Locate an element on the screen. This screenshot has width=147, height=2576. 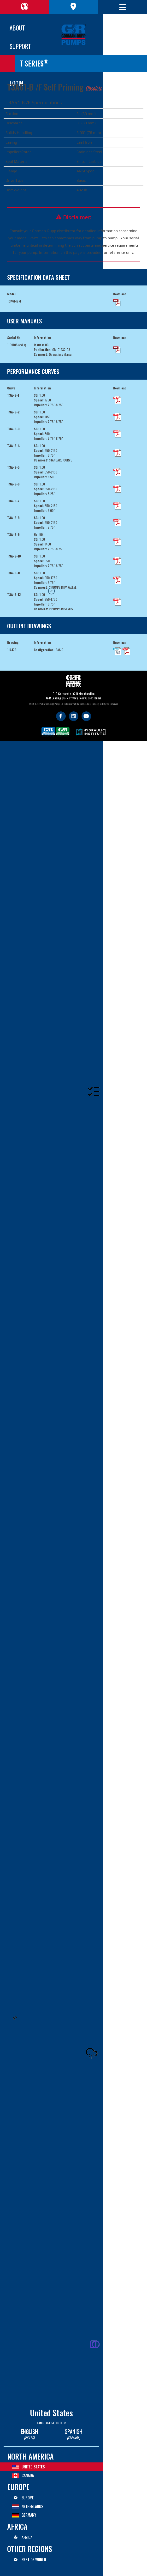
toggle between rectangular and circular view modes is located at coordinates (95, 2344).